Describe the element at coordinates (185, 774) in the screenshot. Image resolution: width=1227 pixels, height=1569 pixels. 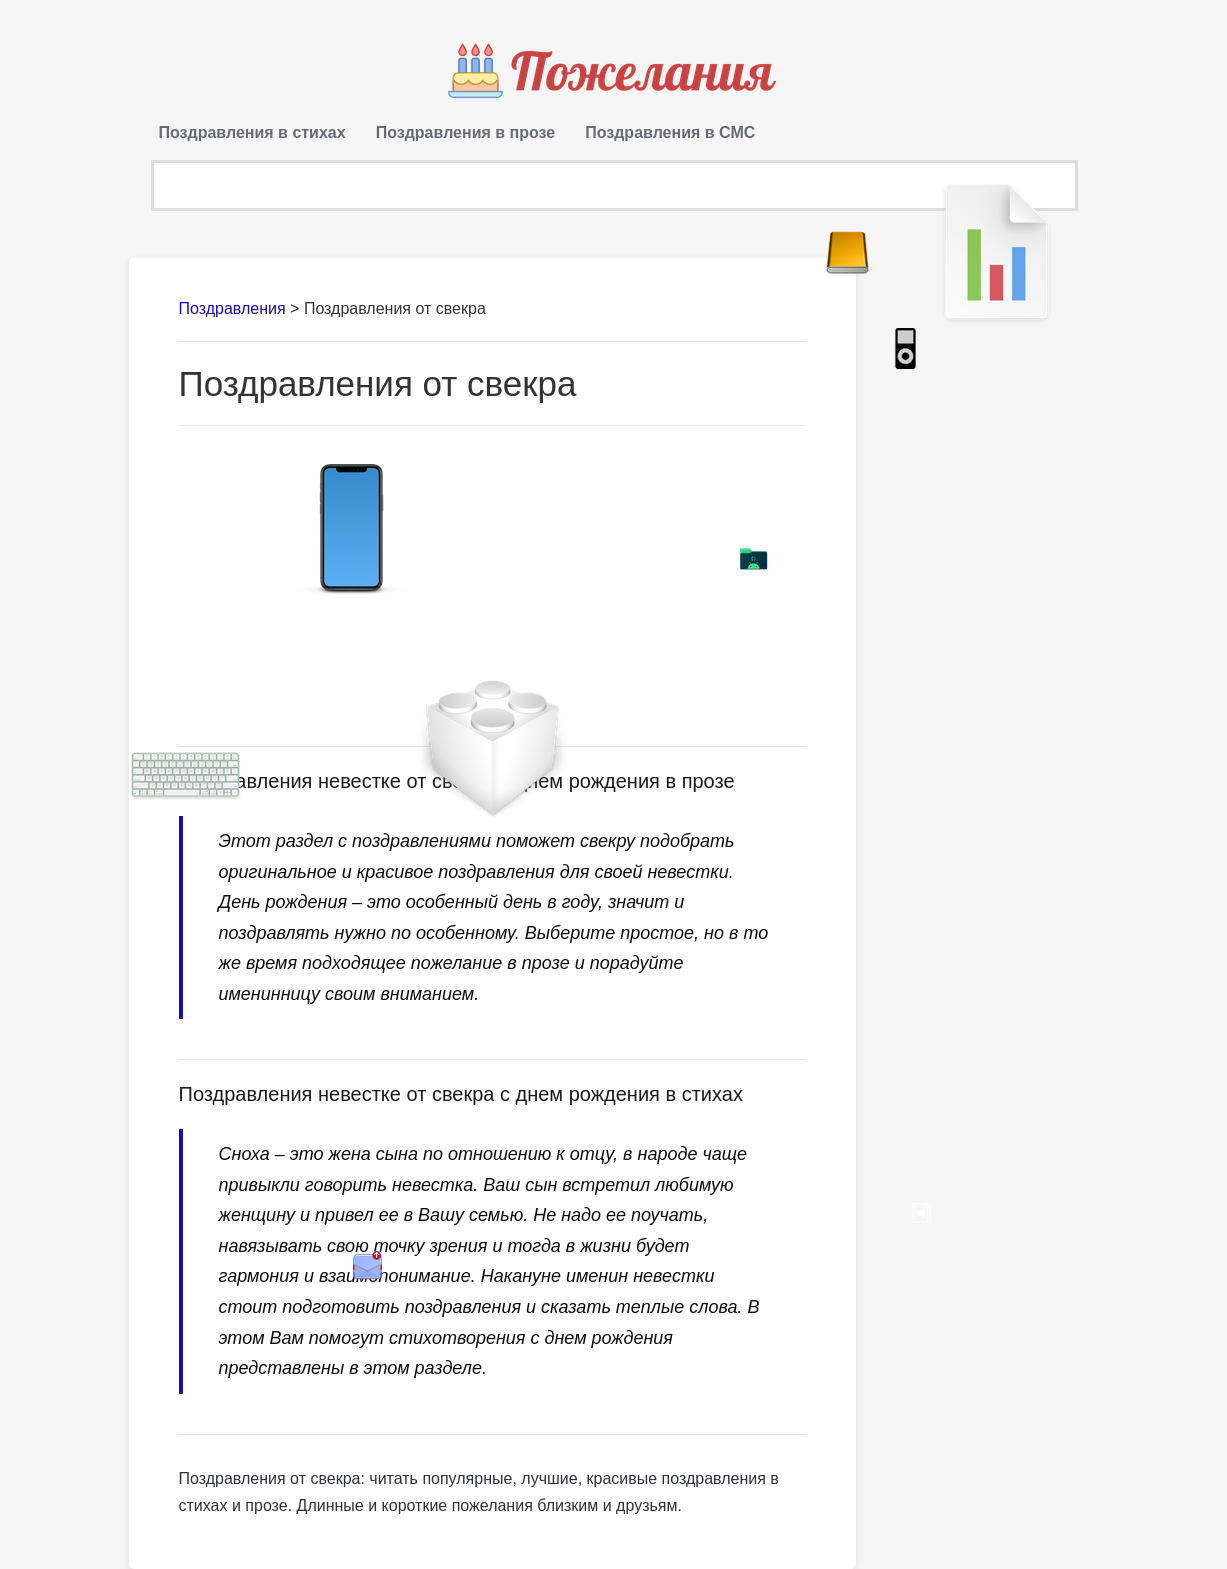
I see `bluetooth keyboard connected successfully` at that location.